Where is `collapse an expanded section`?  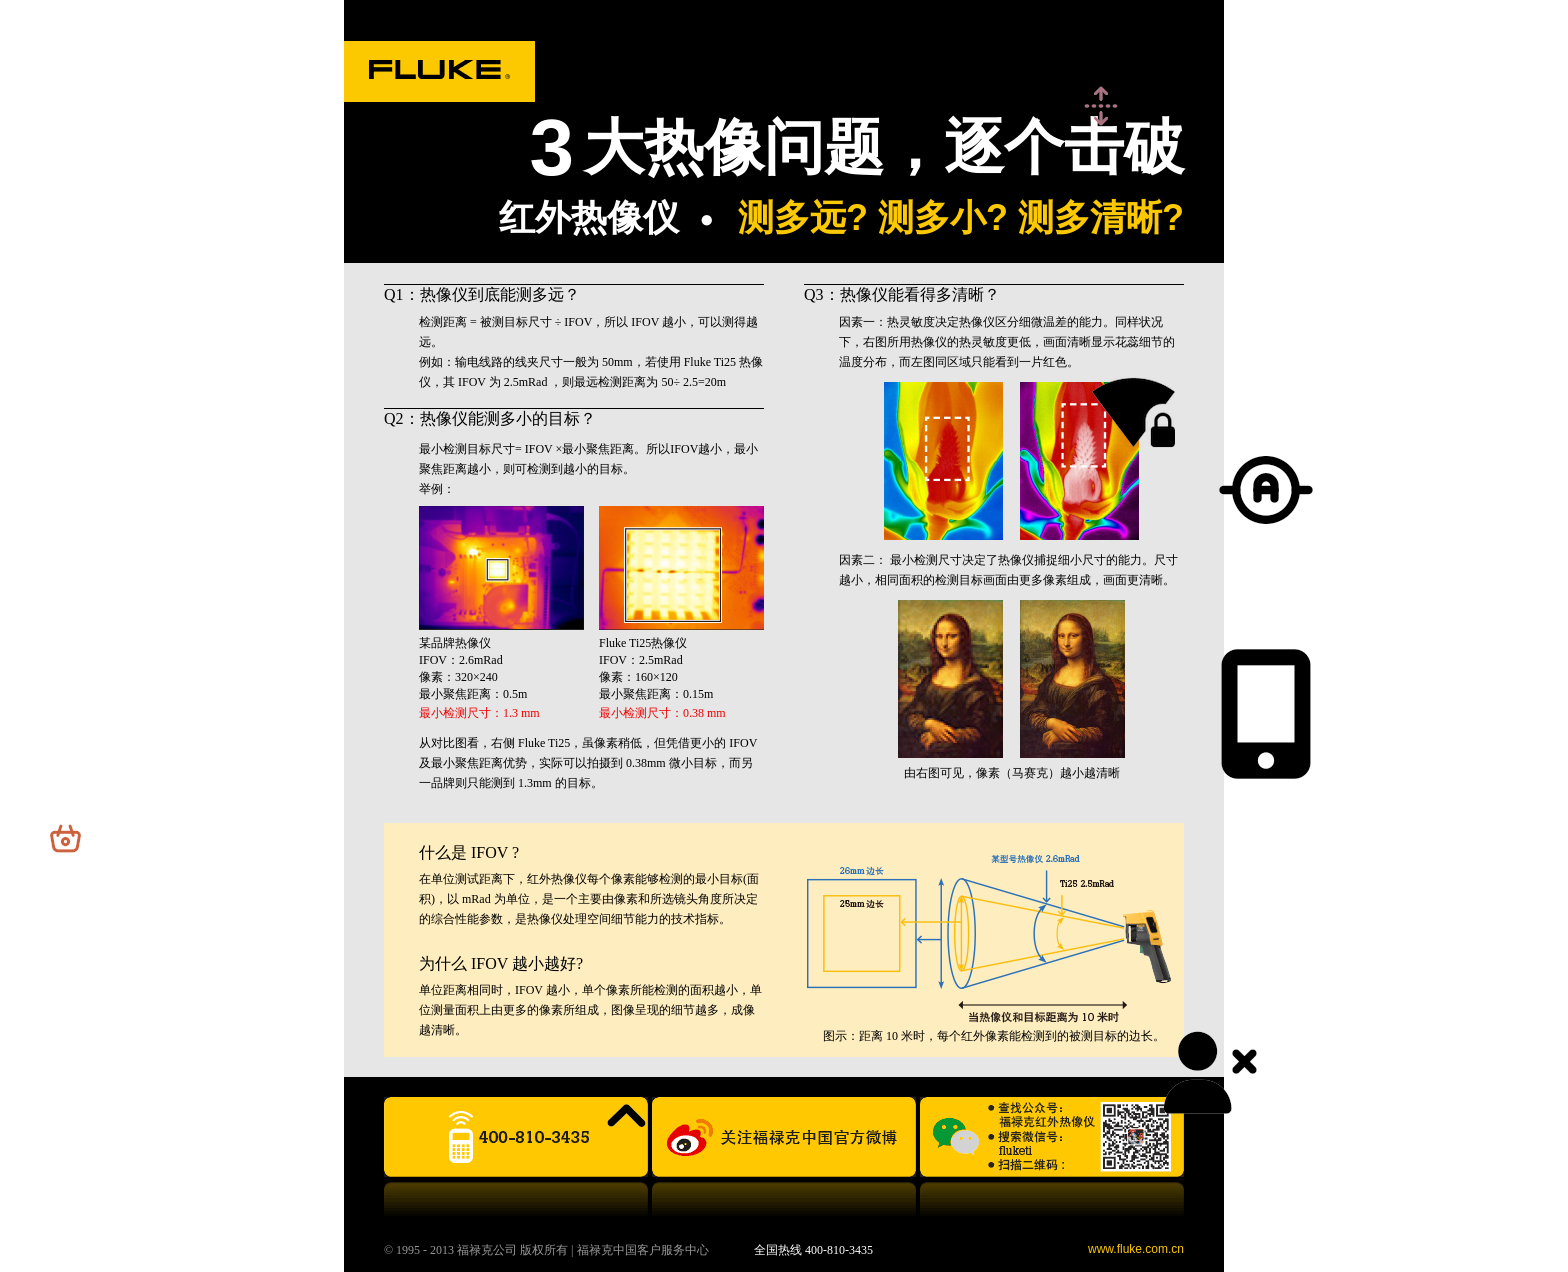 collapse an expanded section is located at coordinates (626, 1117).